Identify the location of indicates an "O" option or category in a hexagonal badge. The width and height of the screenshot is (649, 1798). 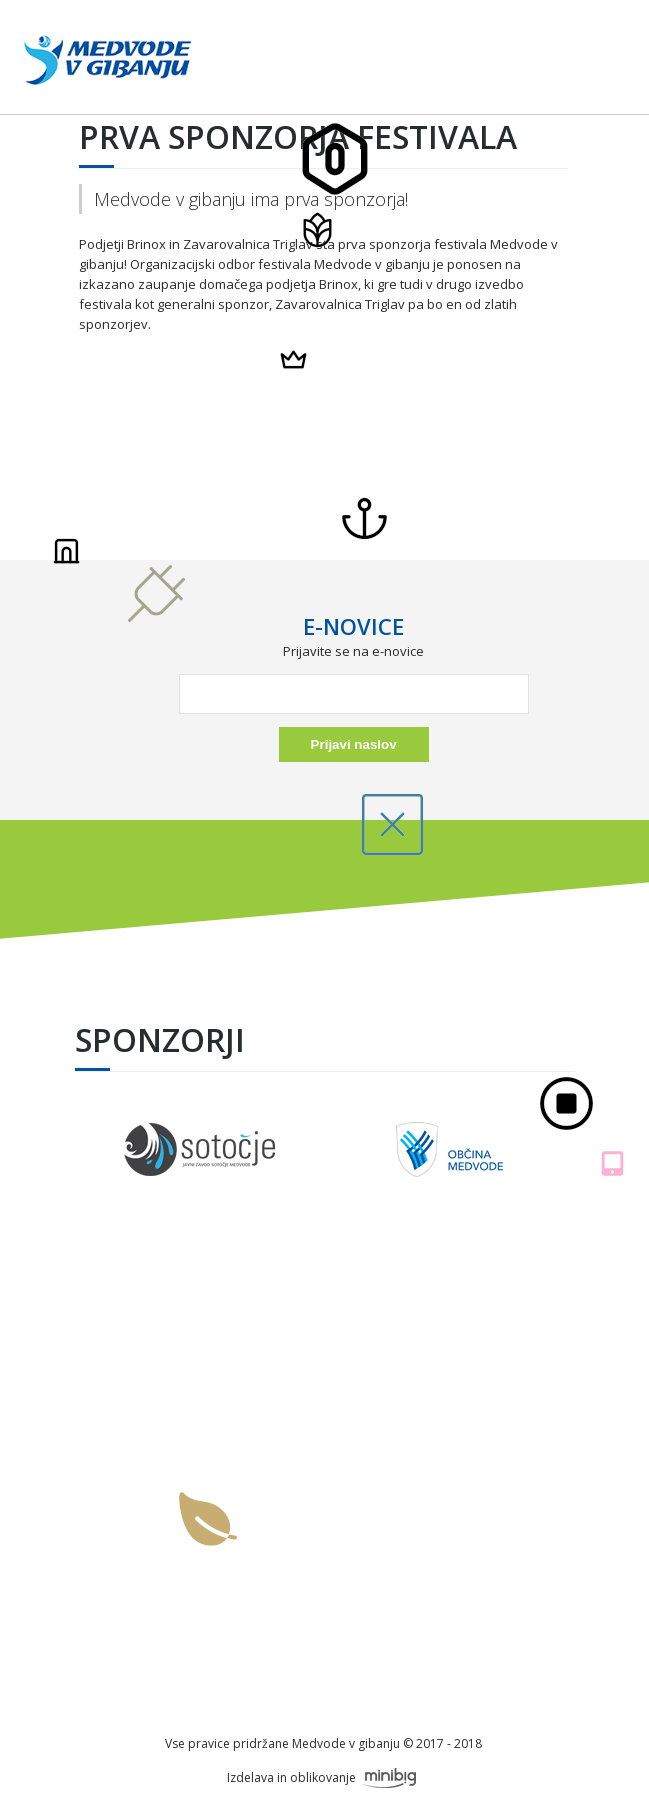
(335, 159).